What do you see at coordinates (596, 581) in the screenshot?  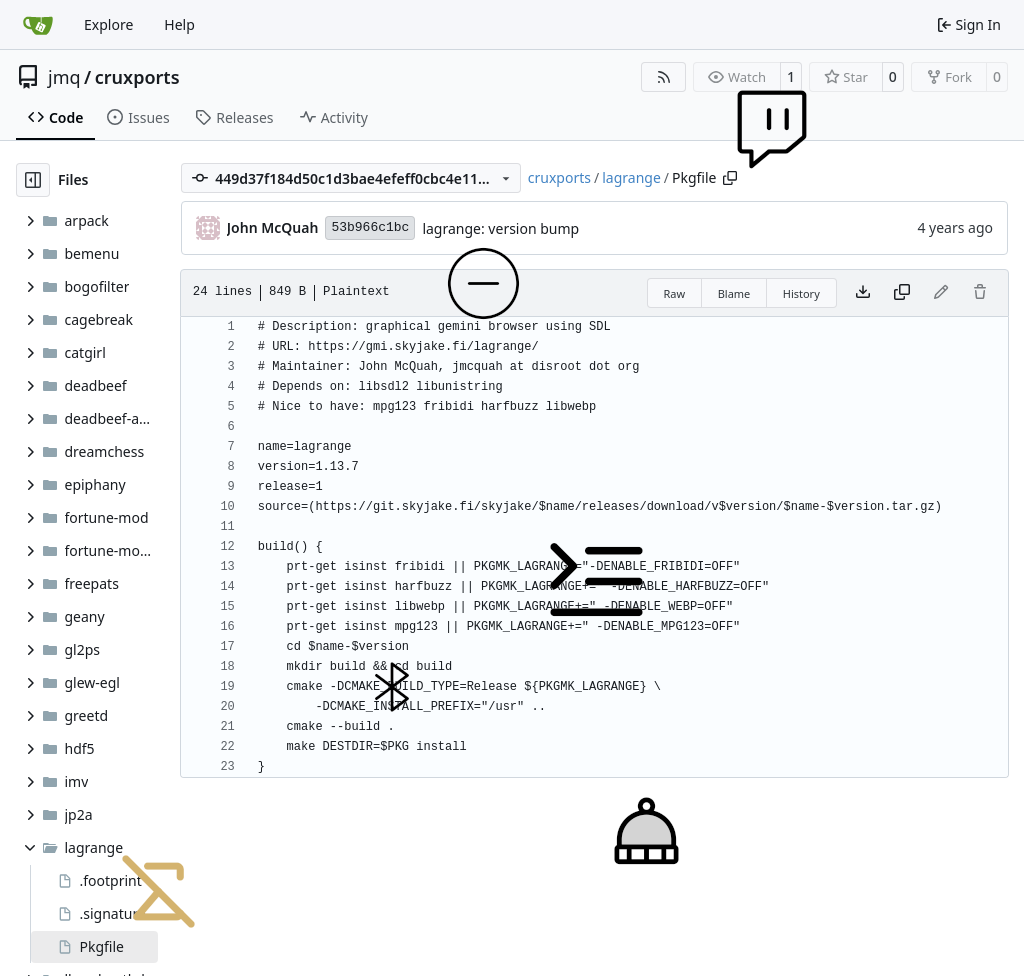 I see `increase text indentation` at bounding box center [596, 581].